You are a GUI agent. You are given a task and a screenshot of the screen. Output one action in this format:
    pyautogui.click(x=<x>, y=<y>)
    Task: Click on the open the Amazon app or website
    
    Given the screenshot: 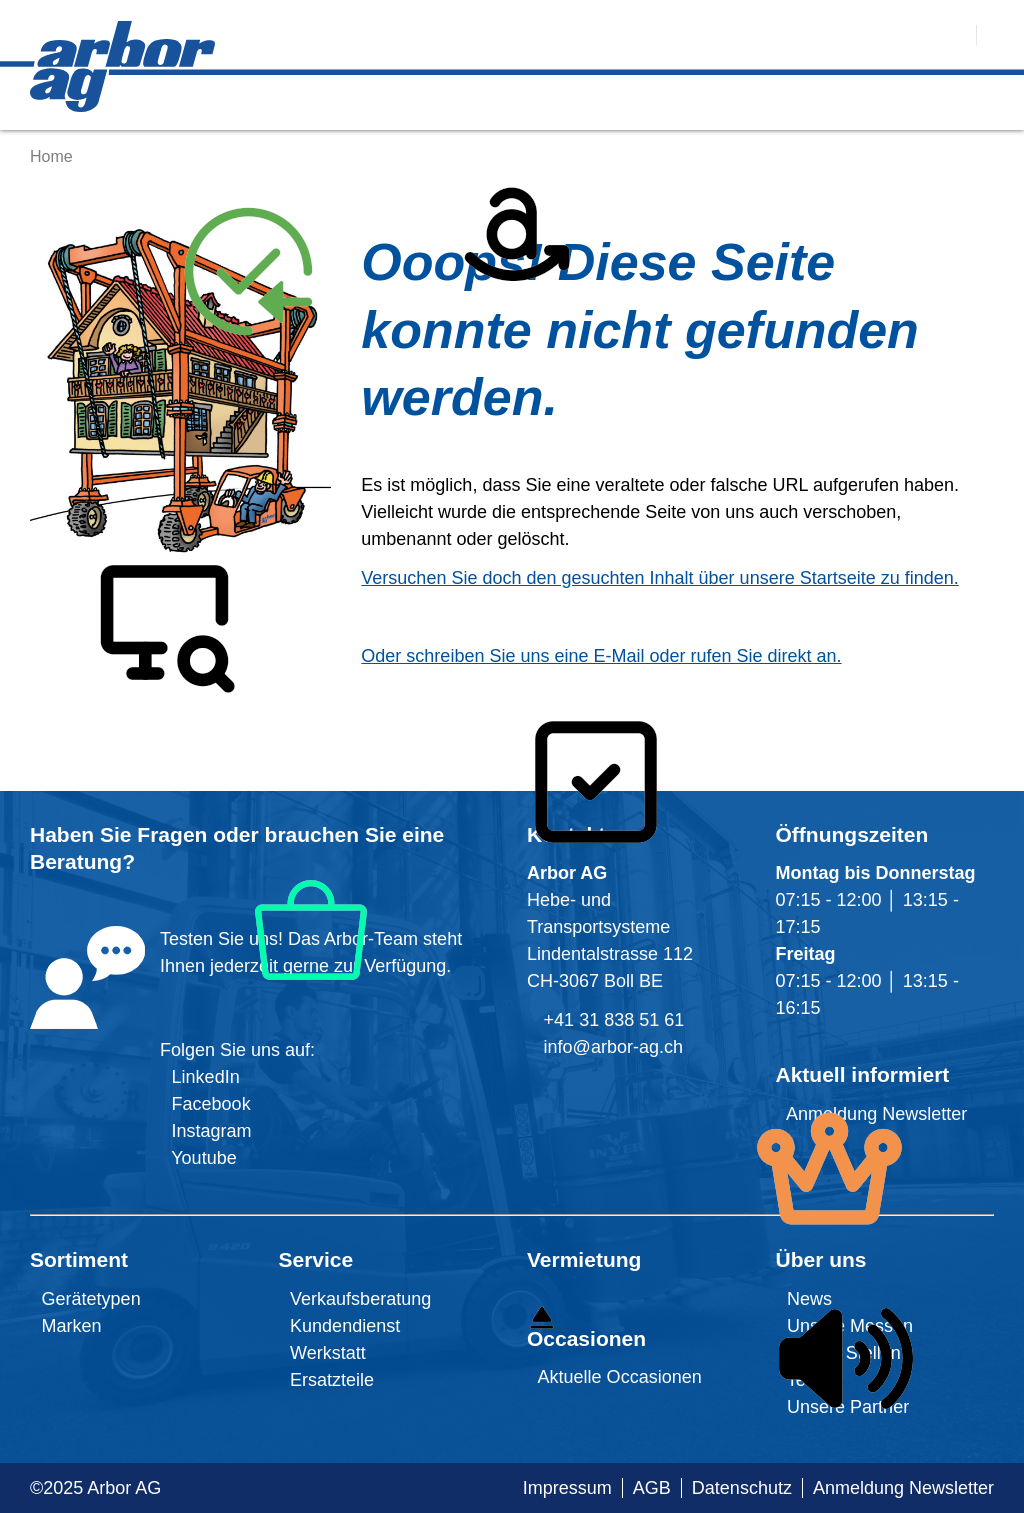 What is the action you would take?
    pyautogui.click(x=513, y=232)
    